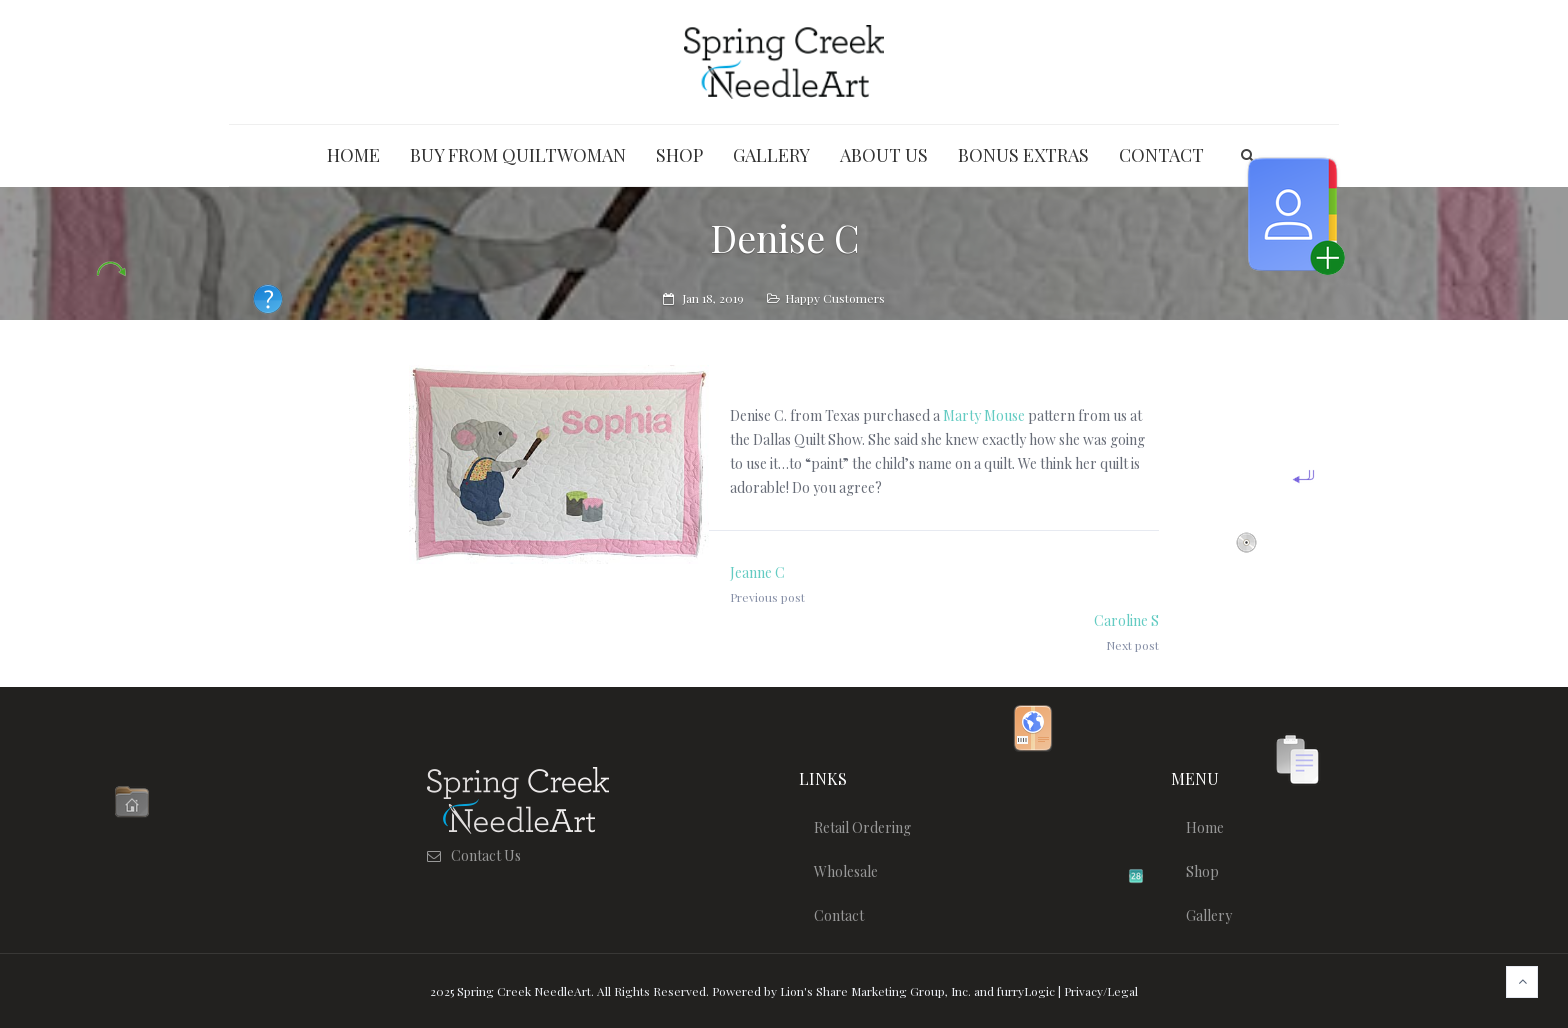 The height and width of the screenshot is (1028, 1568). I want to click on paste copied content from clipboard, so click(1297, 759).